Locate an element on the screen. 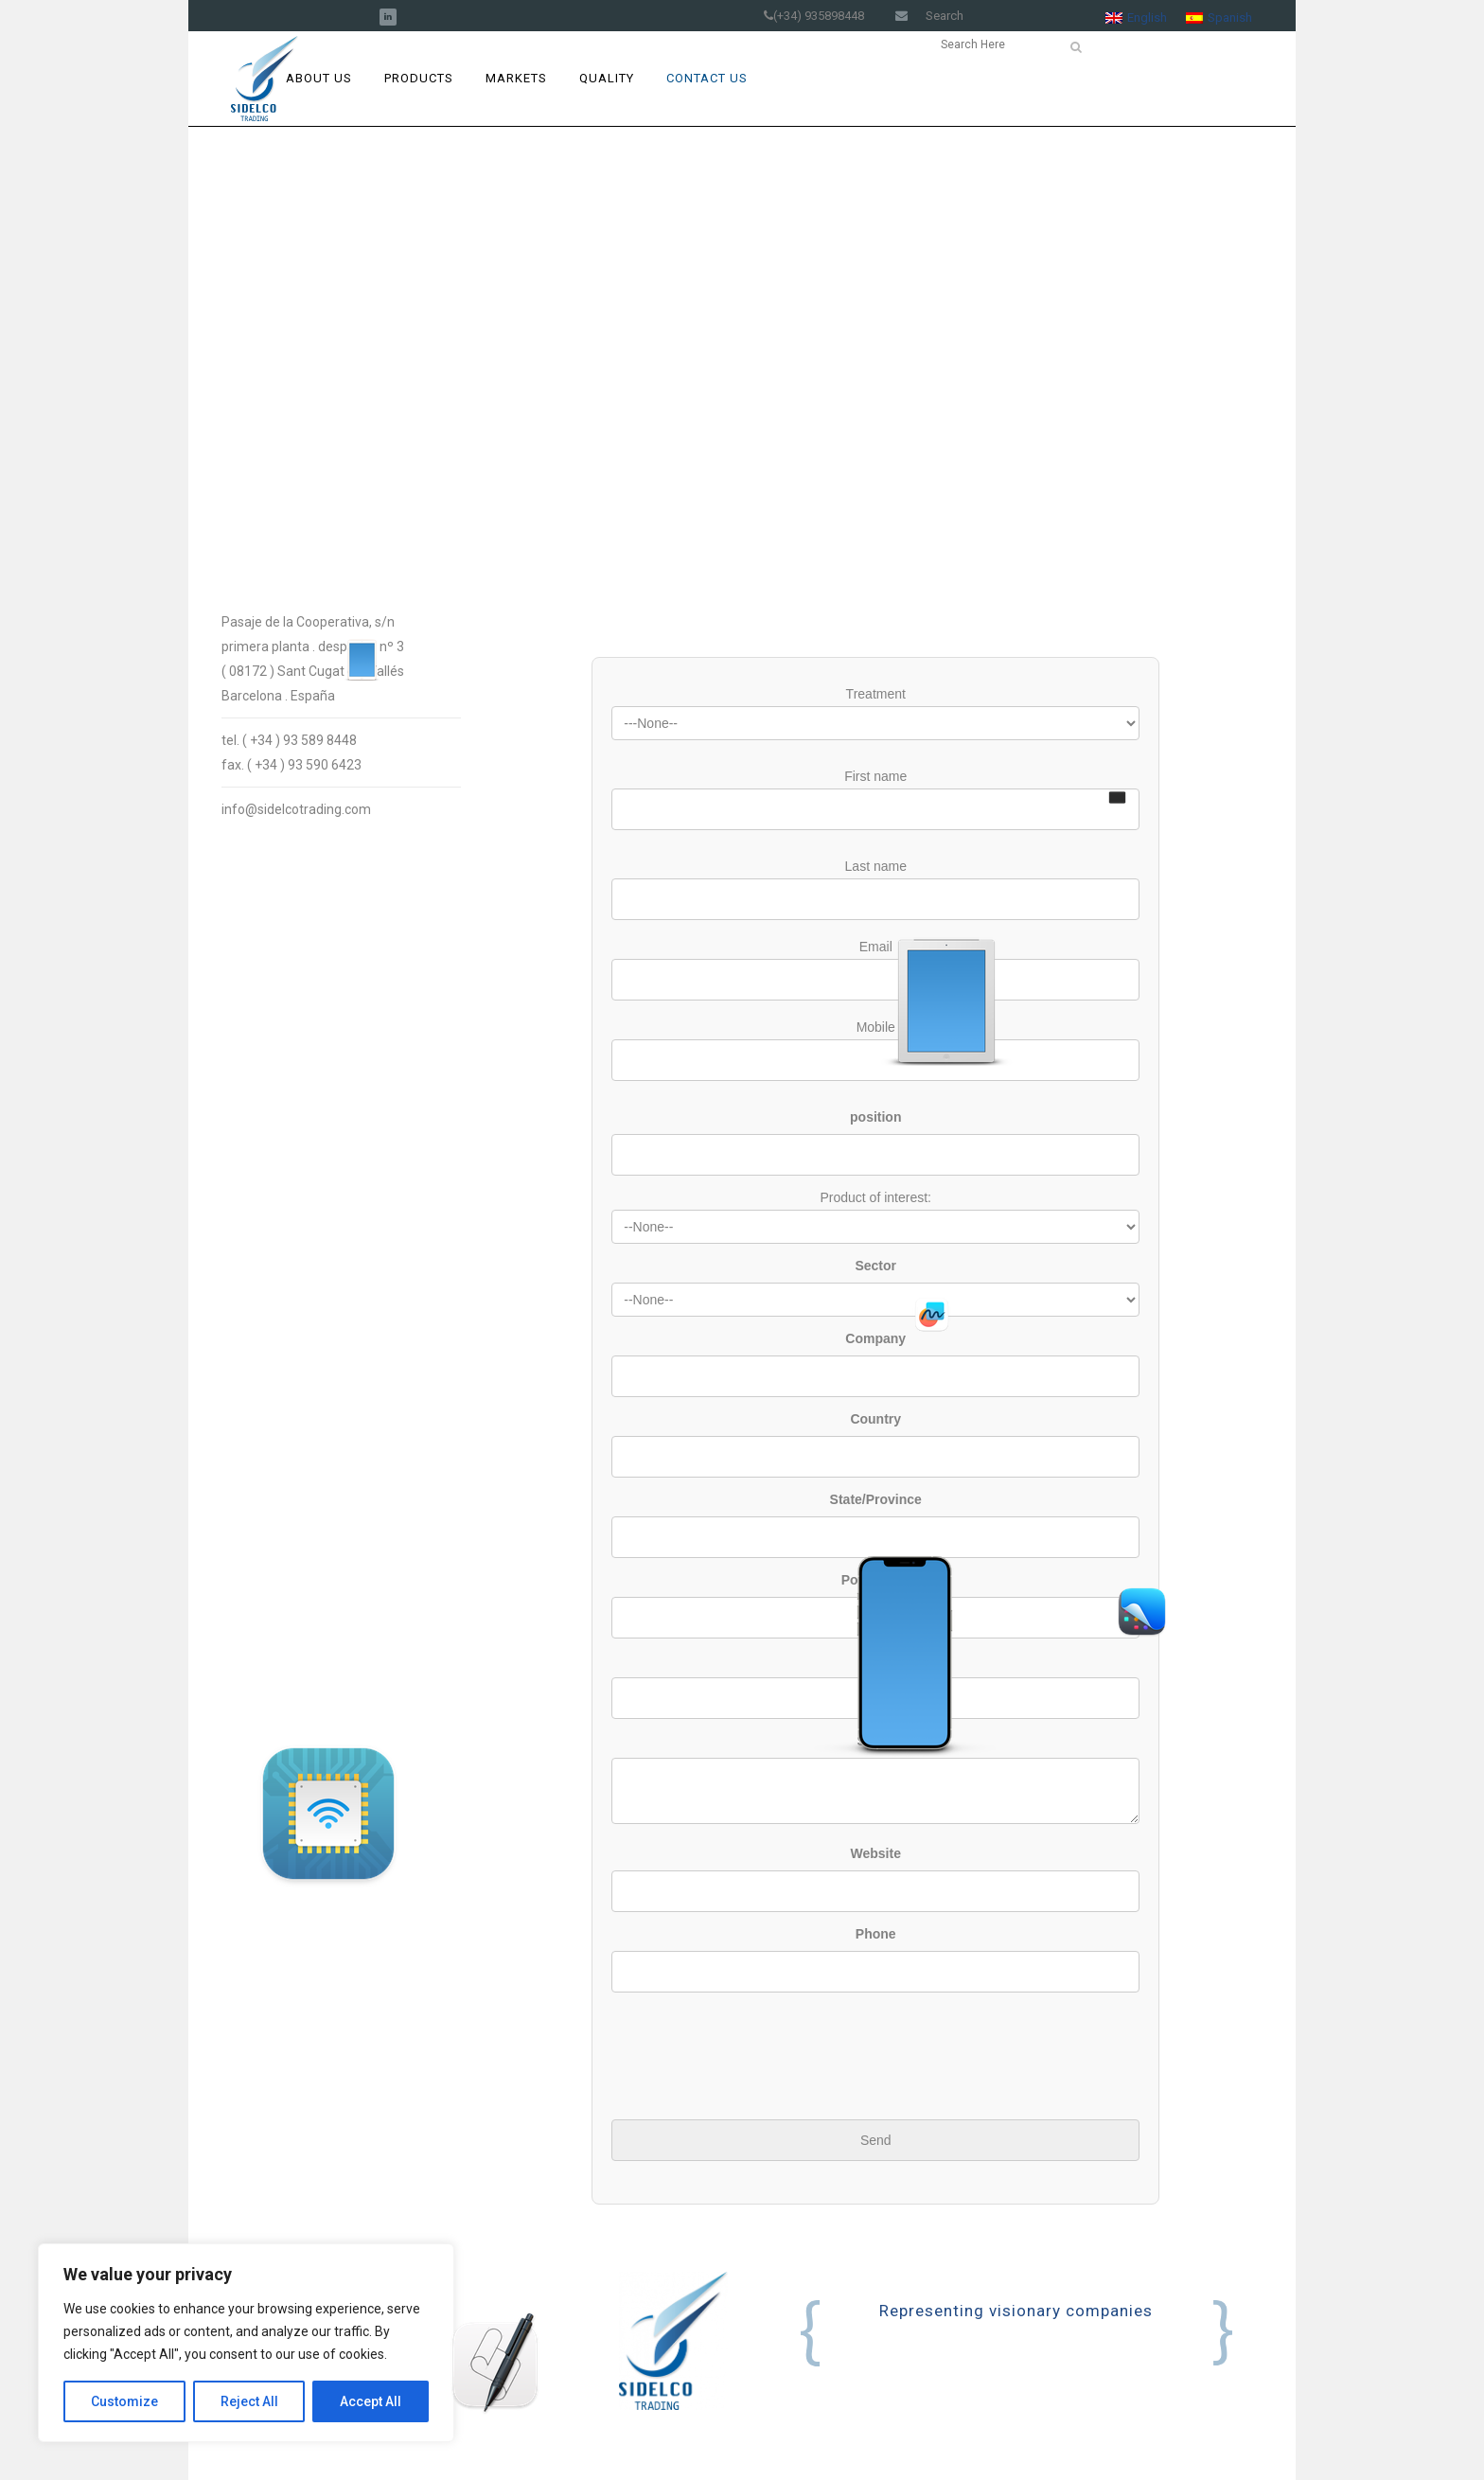  iPad device connected to this computer is located at coordinates (362, 660).